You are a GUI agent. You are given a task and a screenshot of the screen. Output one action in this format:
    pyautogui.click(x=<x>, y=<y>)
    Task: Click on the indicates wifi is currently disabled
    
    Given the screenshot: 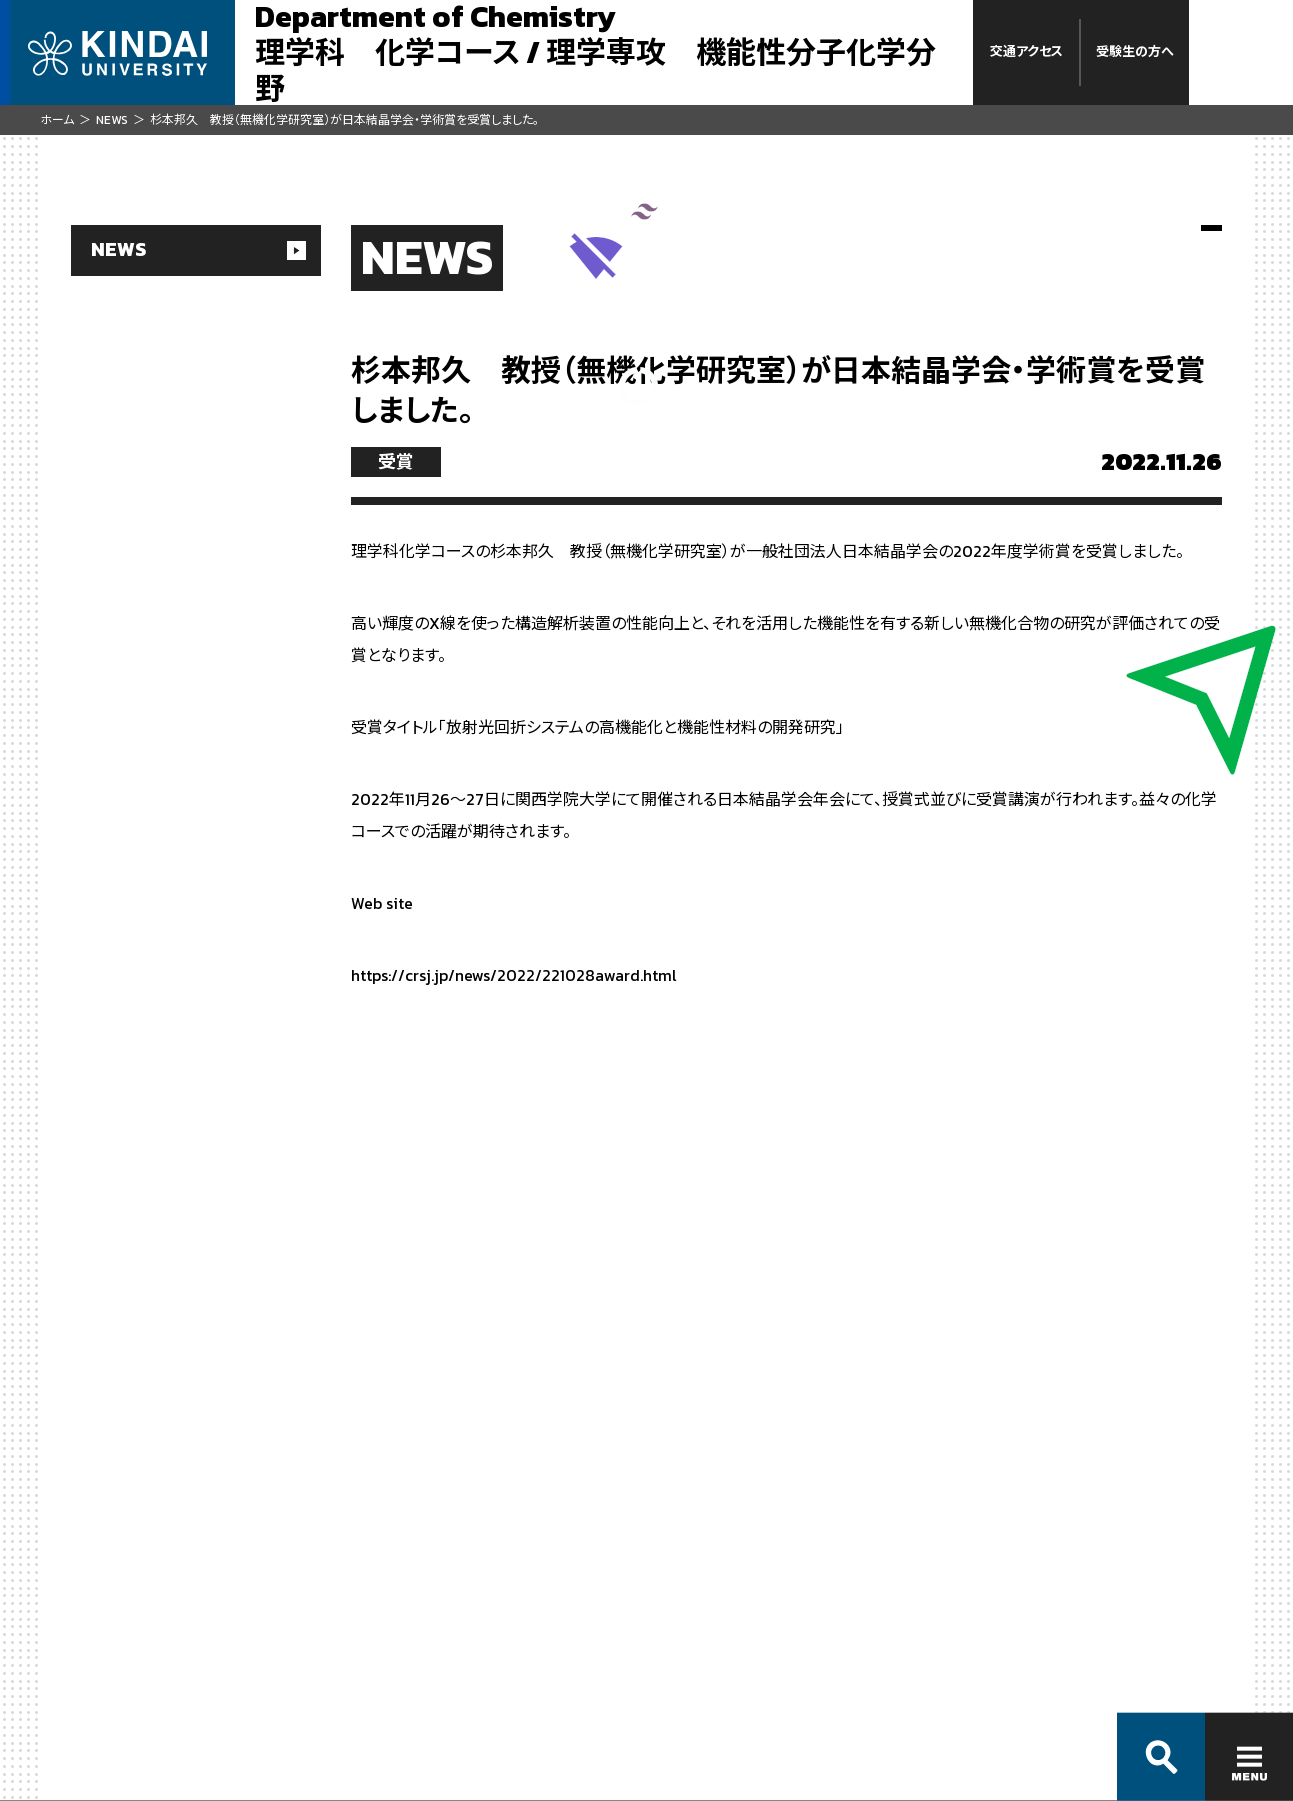 What is the action you would take?
    pyautogui.click(x=596, y=258)
    